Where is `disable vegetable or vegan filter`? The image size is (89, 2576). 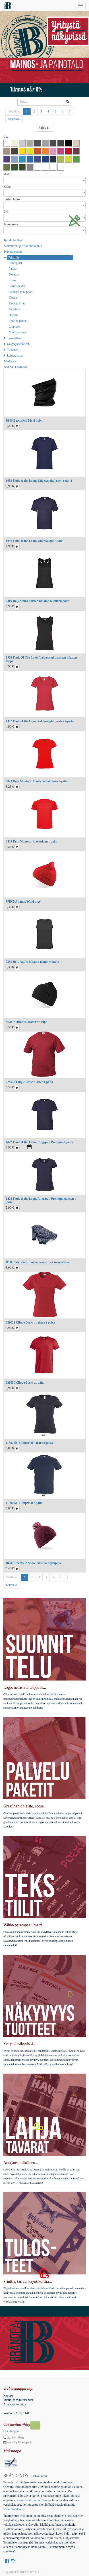
disable vegetable or vegan filter is located at coordinates (74, 221).